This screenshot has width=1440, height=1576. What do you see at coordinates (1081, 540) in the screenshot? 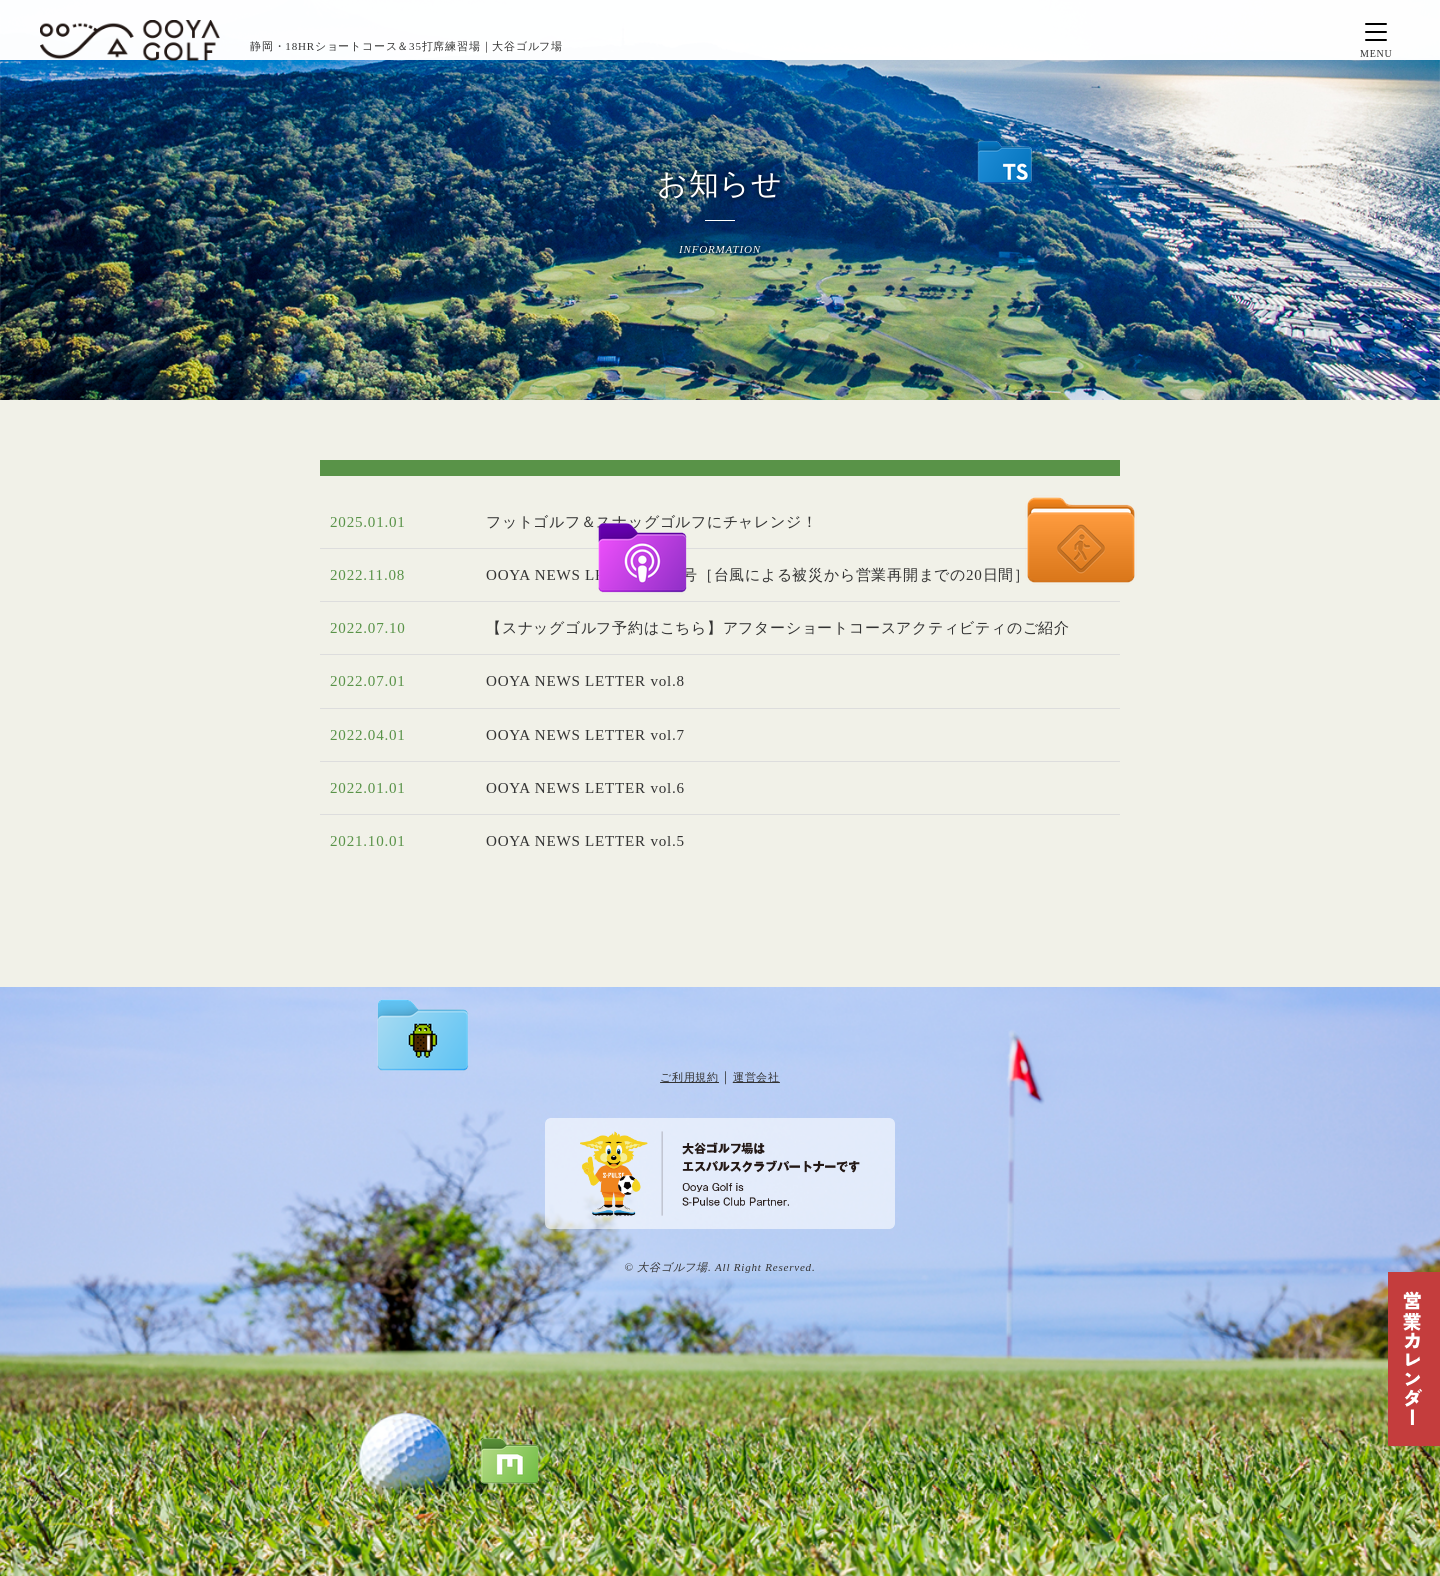
I see `open public or shared folder` at bounding box center [1081, 540].